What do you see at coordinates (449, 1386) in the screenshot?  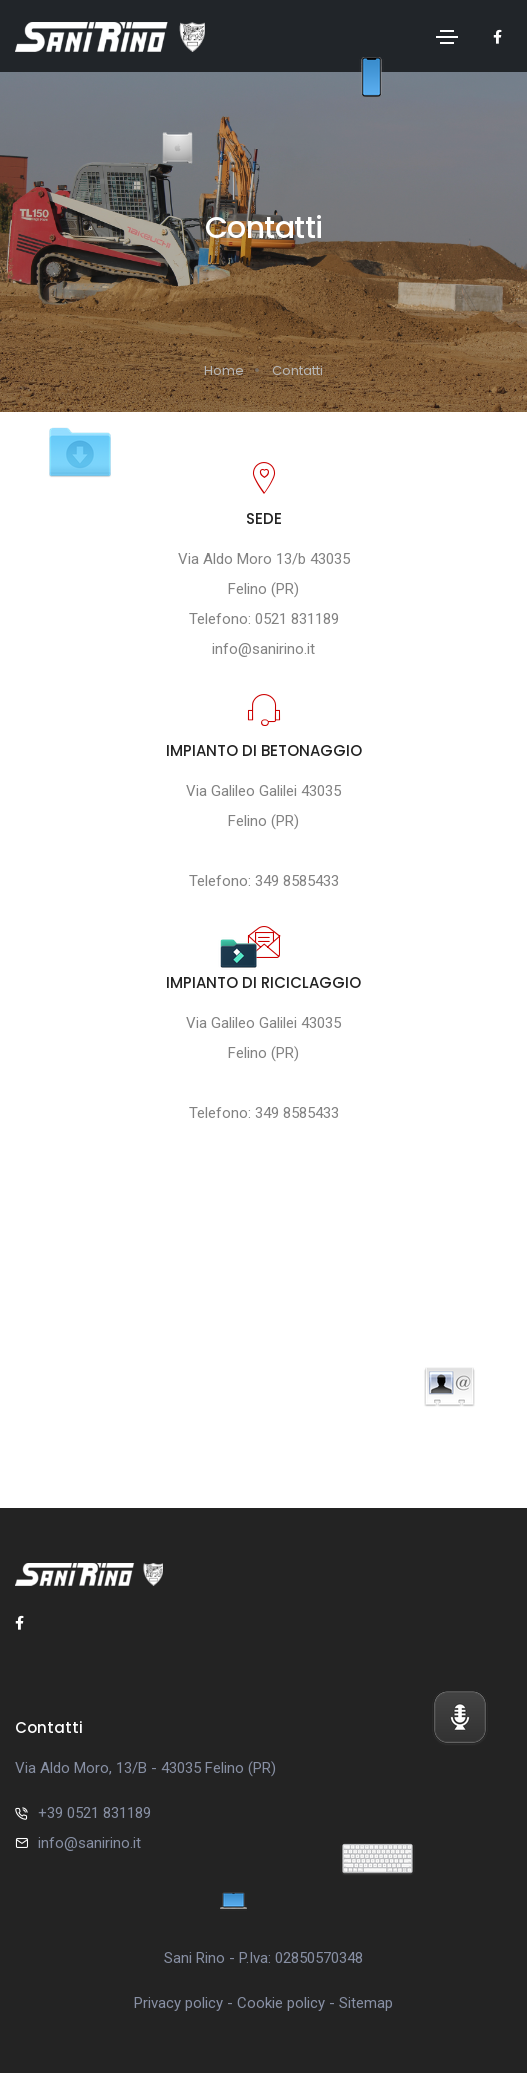 I see `open contacts app` at bounding box center [449, 1386].